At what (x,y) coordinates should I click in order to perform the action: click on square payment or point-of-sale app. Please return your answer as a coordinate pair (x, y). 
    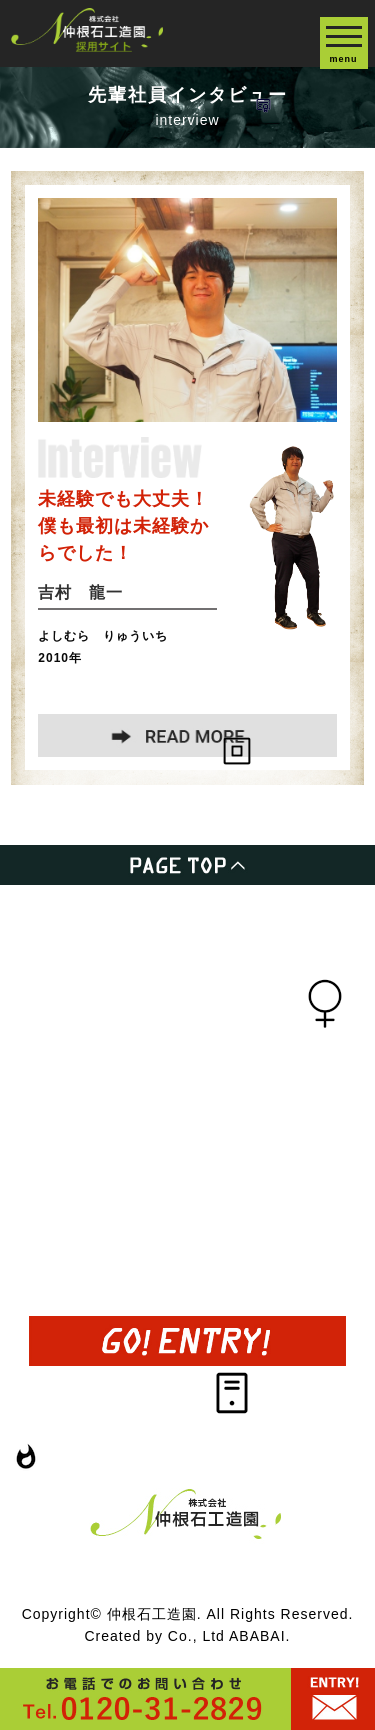
    Looking at the image, I should click on (237, 751).